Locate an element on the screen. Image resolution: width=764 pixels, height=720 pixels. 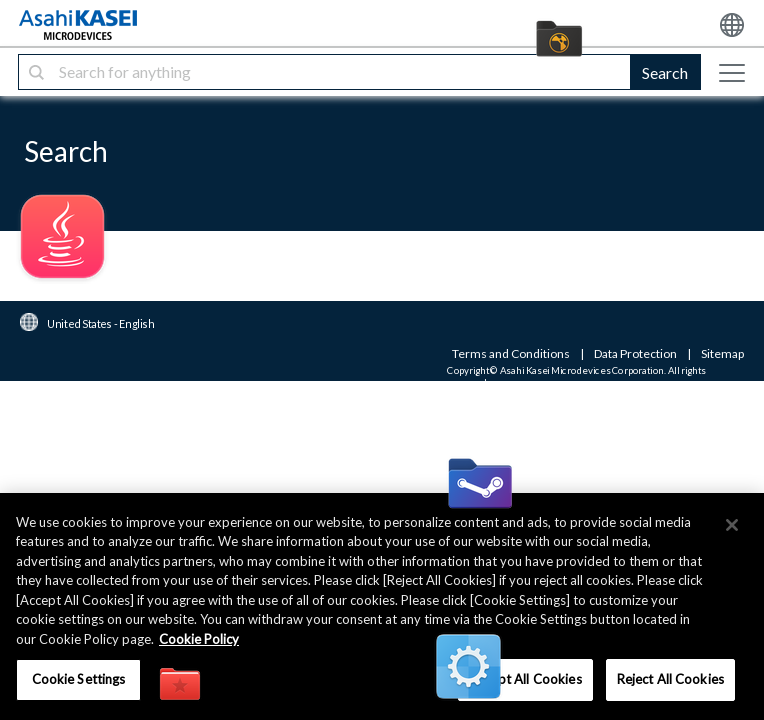
windows executable file type indicator is located at coordinates (468, 666).